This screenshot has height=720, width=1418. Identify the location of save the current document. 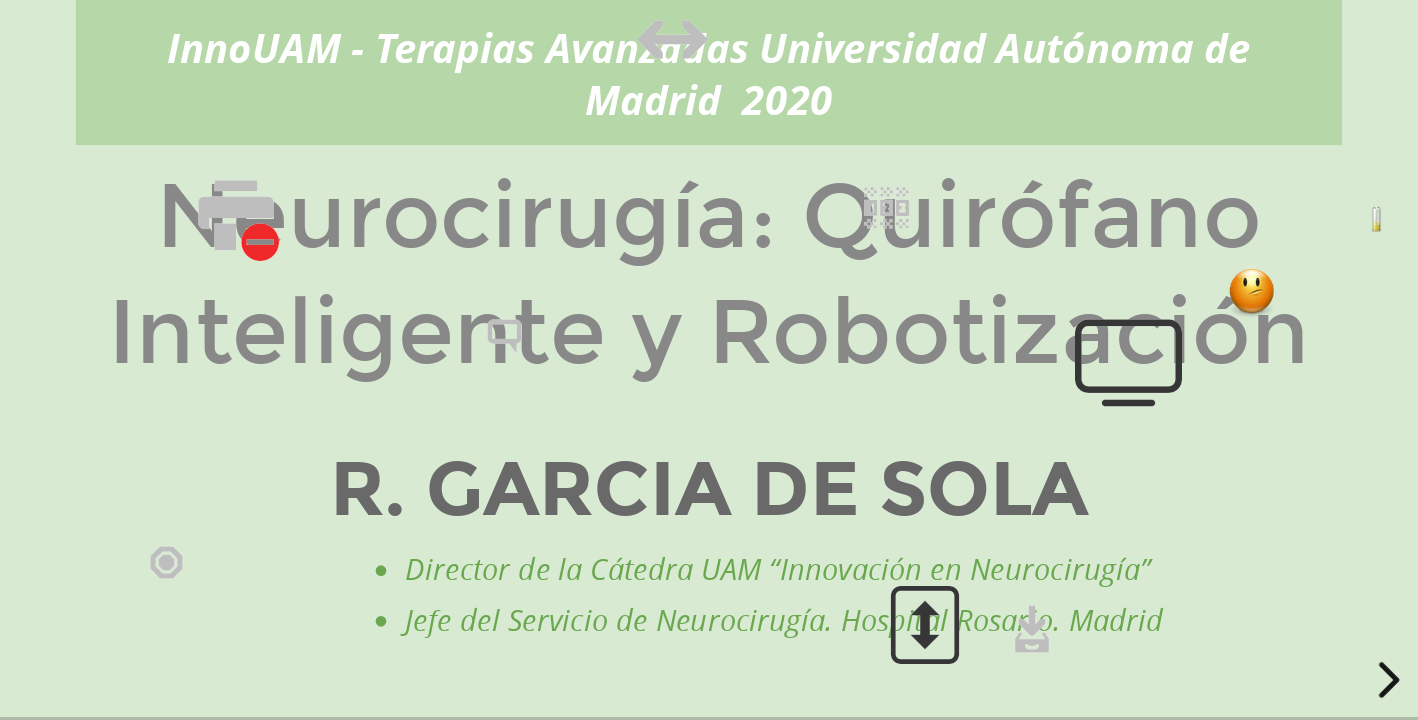
(1032, 629).